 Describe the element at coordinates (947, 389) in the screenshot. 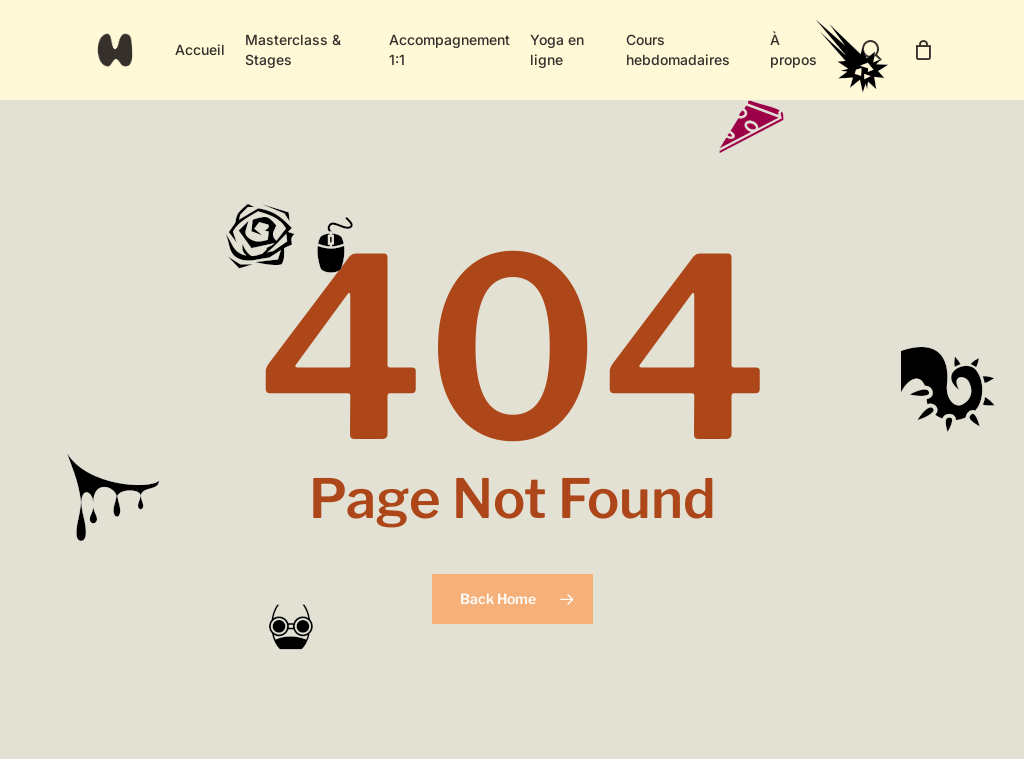

I see `select tentacle monster or creature type` at that location.